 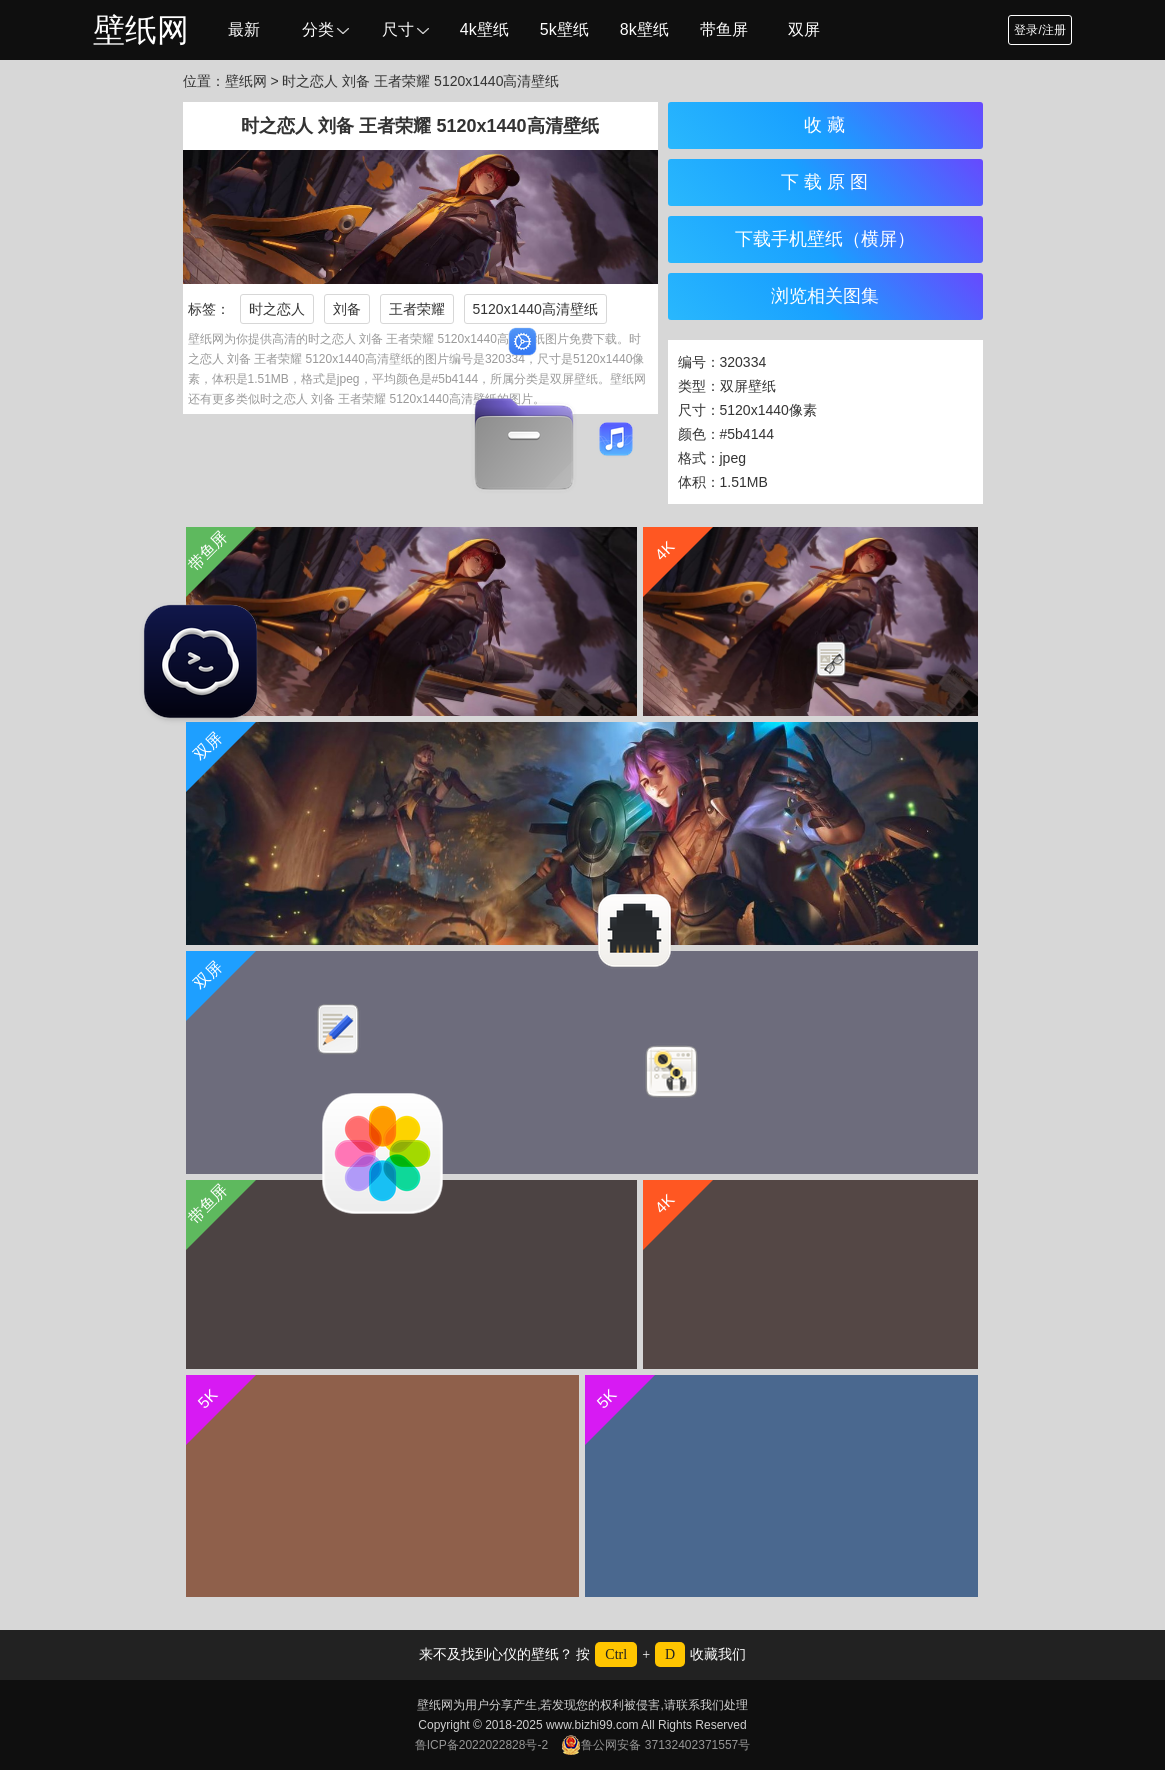 I want to click on open termius ssh client, so click(x=200, y=661).